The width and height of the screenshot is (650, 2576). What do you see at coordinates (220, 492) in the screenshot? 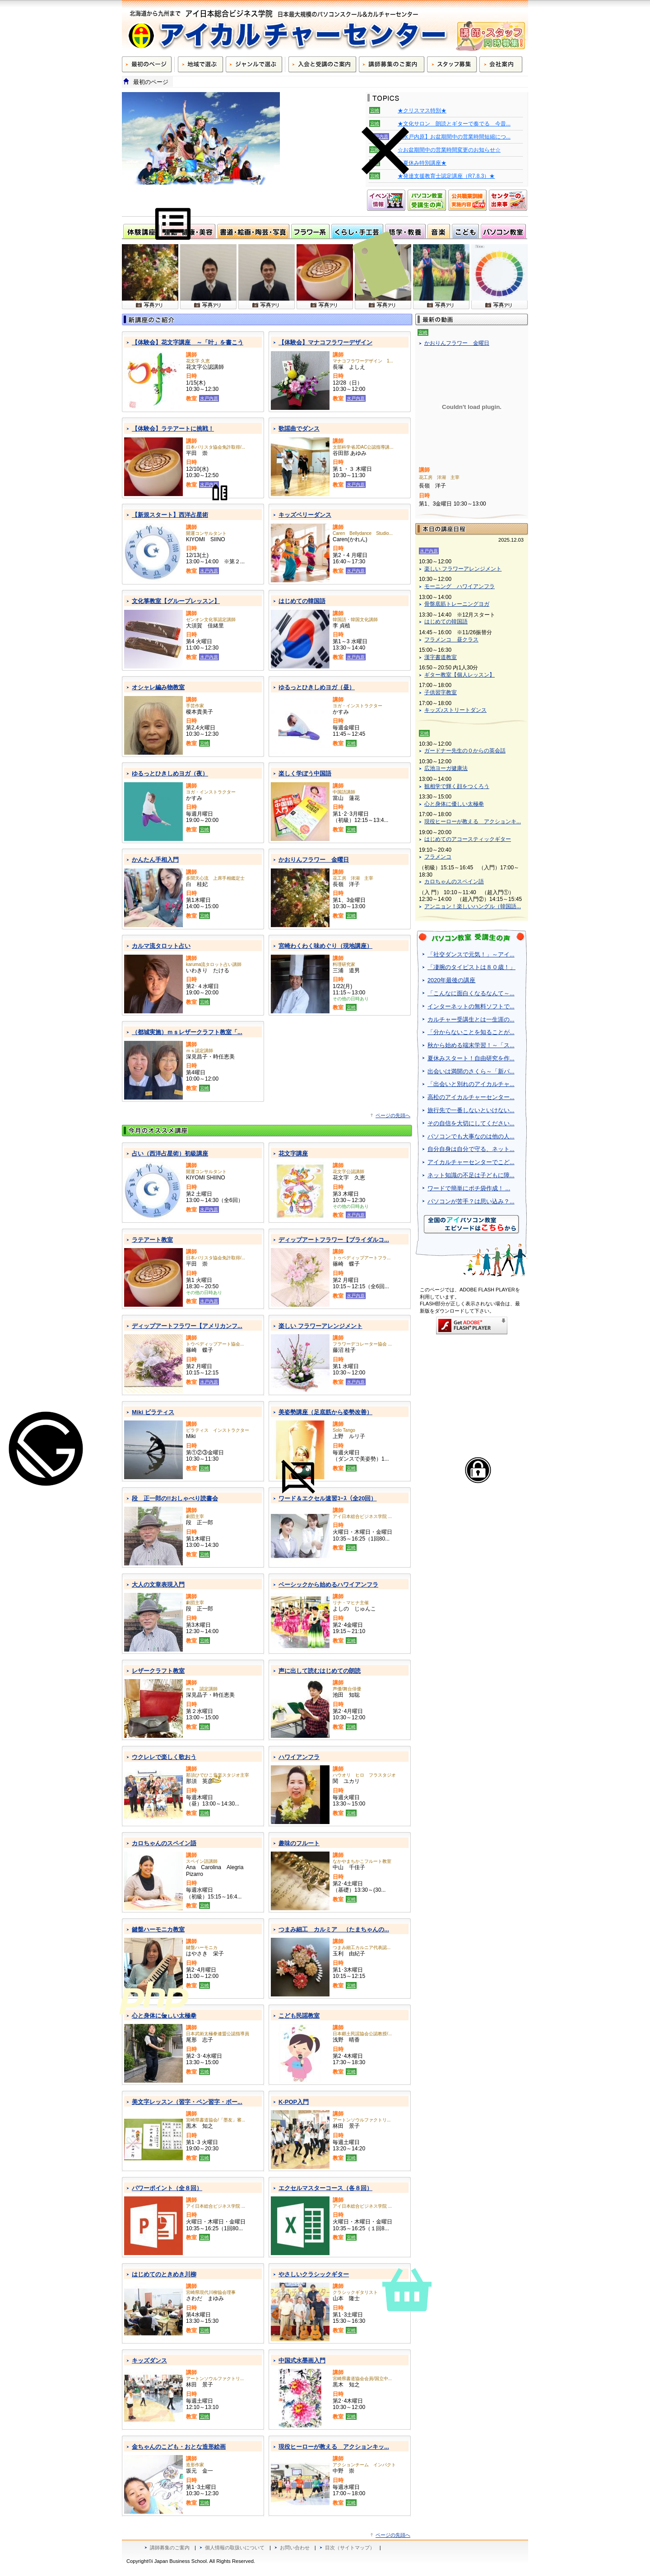
I see `access design tools` at bounding box center [220, 492].